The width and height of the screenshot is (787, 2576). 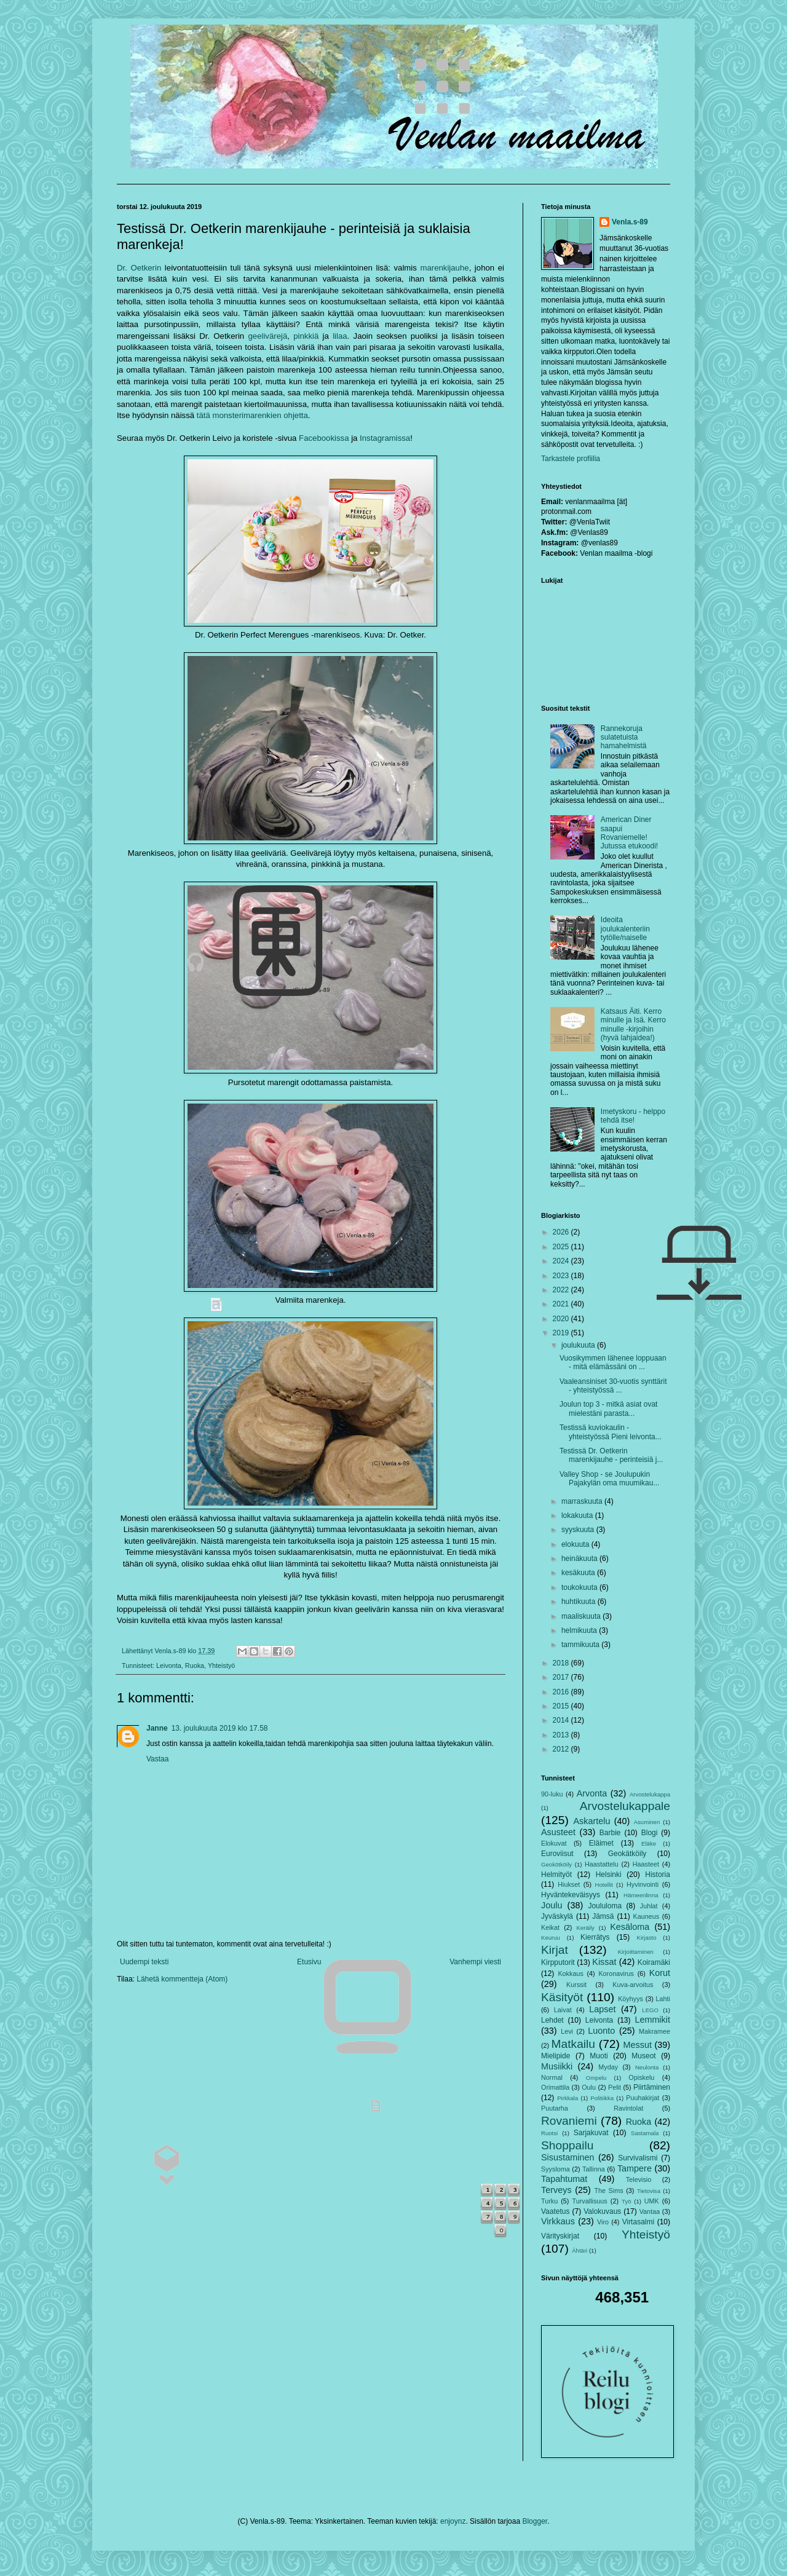 What do you see at coordinates (281, 941) in the screenshot?
I see `launch gnome mahjongg tile matching game` at bounding box center [281, 941].